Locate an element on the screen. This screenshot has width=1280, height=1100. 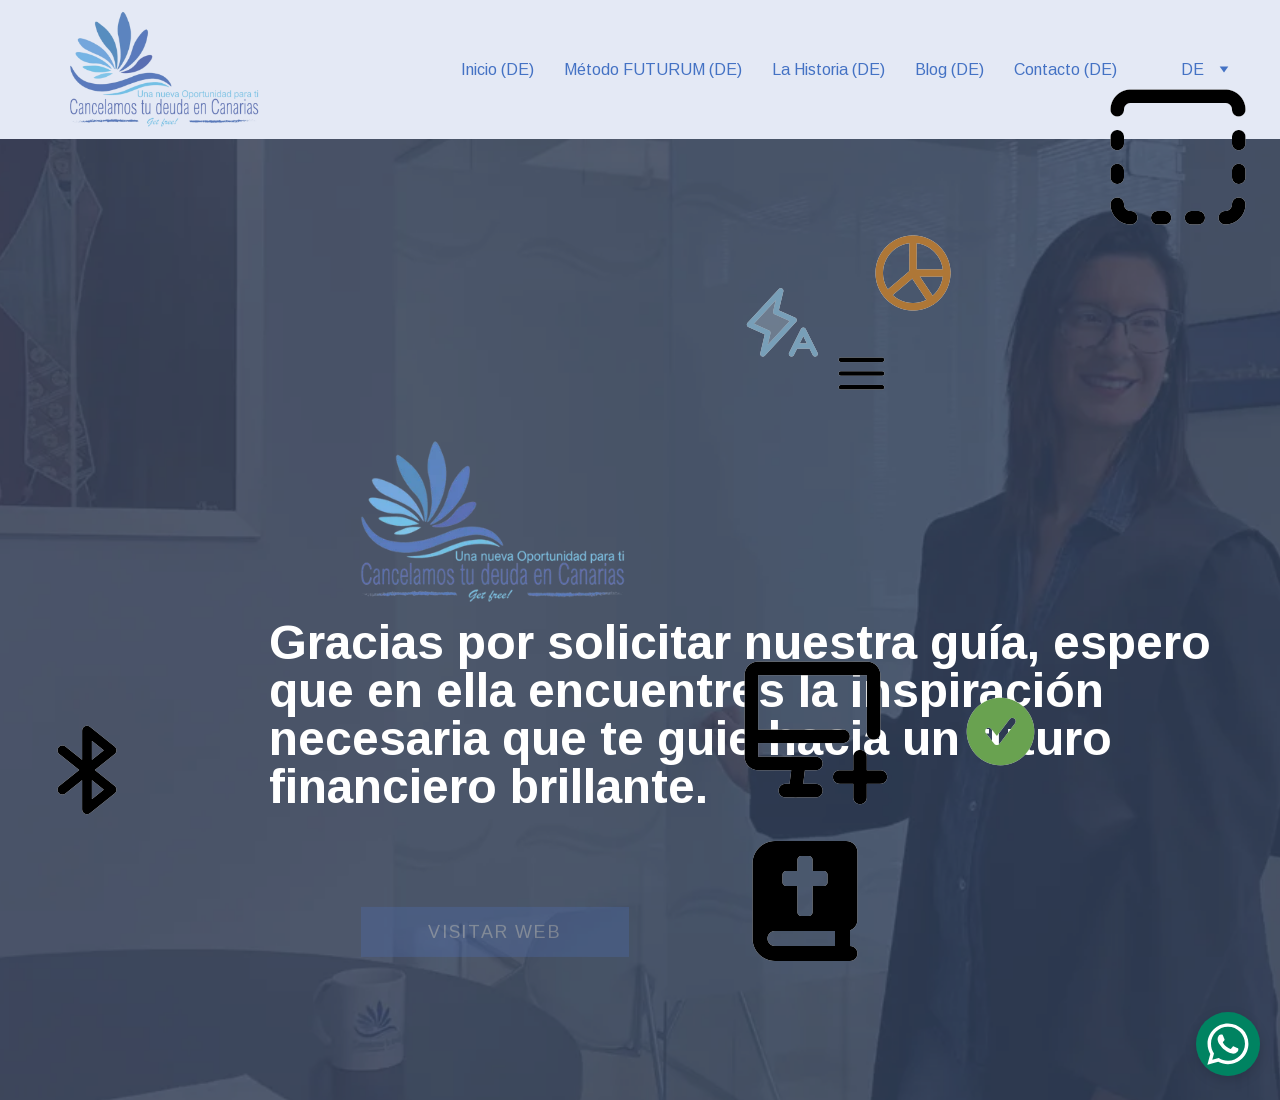
expand content to fill available space is located at coordinates (1178, 157).